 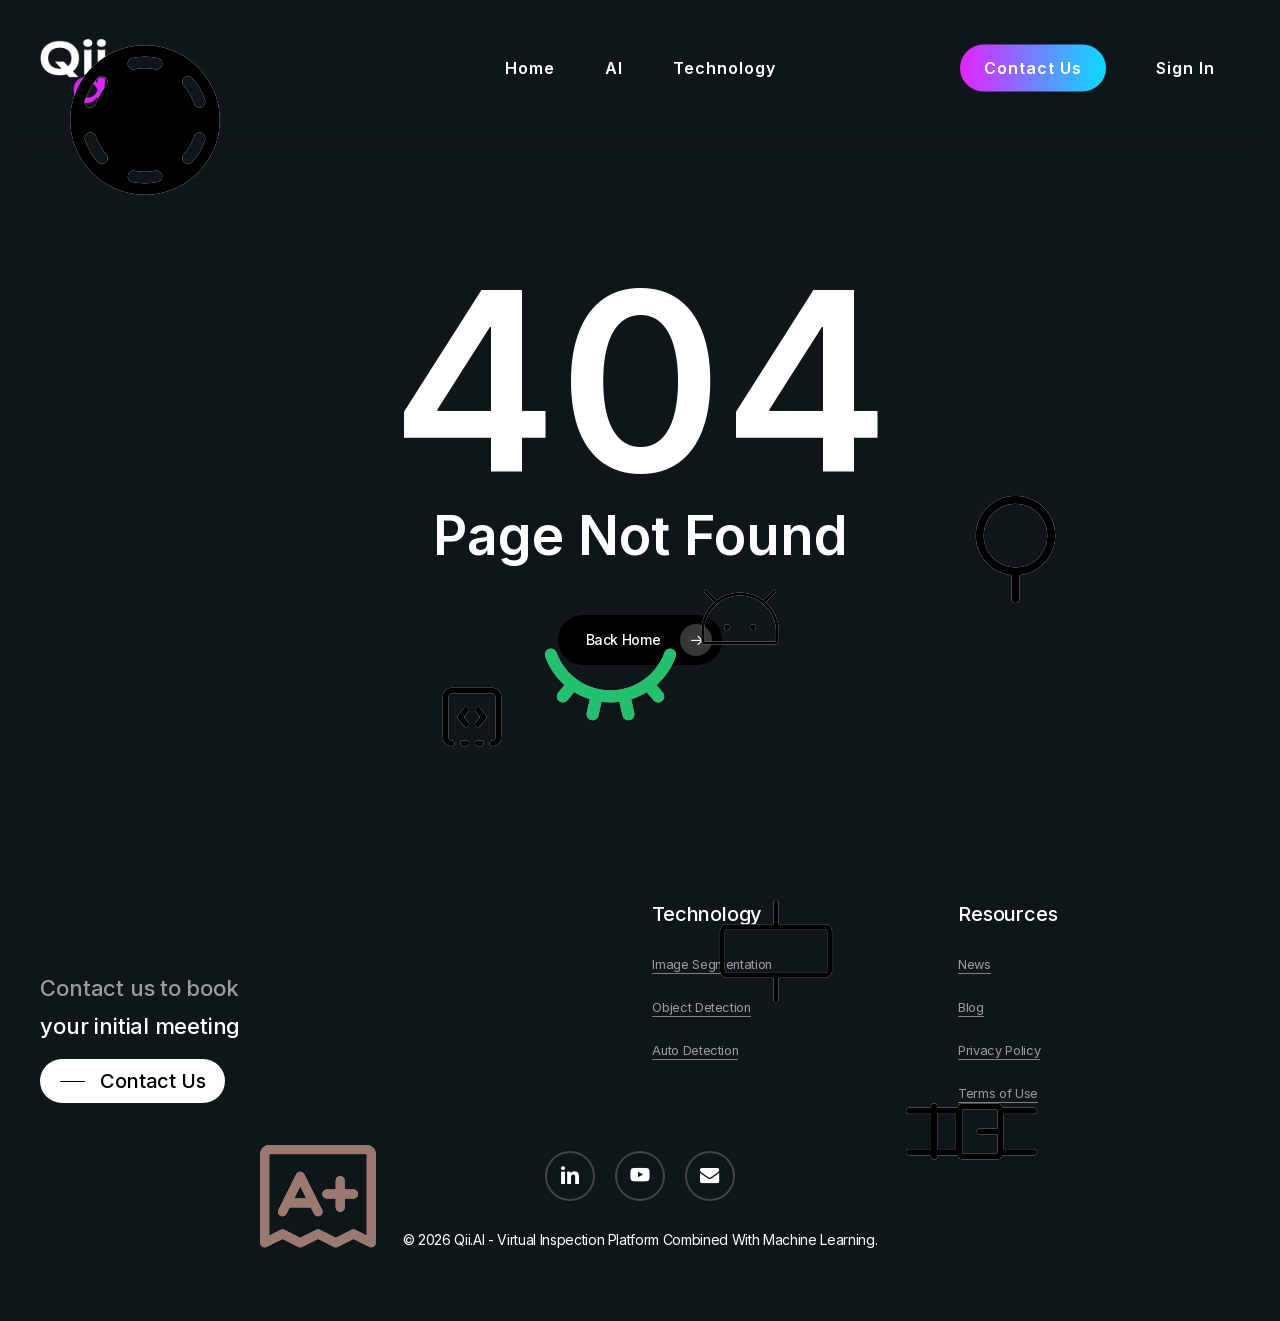 What do you see at coordinates (472, 717) in the screenshot?
I see `embed code snippet in a container` at bounding box center [472, 717].